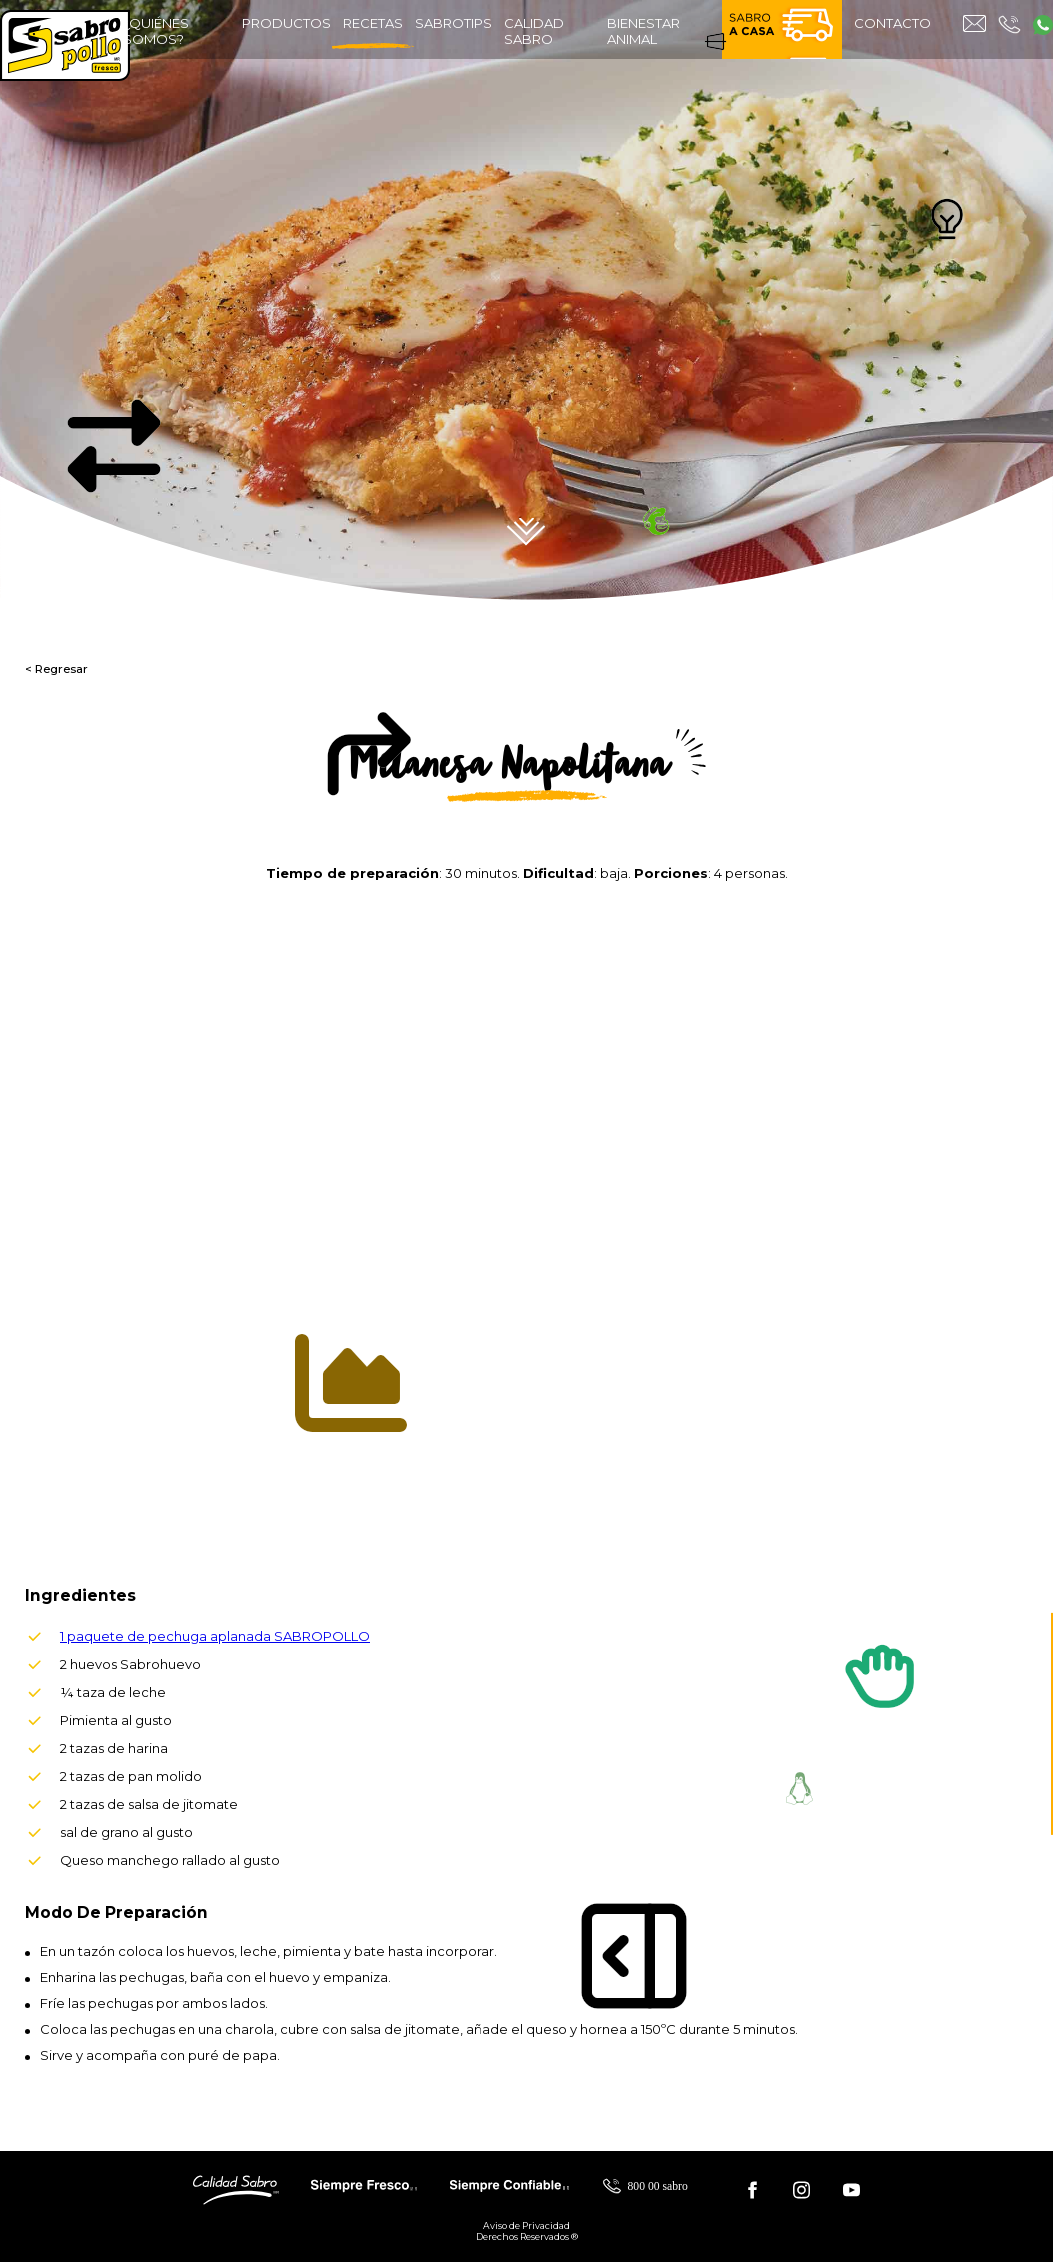  What do you see at coordinates (715, 41) in the screenshot?
I see `adjust perspective or viewing angle` at bounding box center [715, 41].